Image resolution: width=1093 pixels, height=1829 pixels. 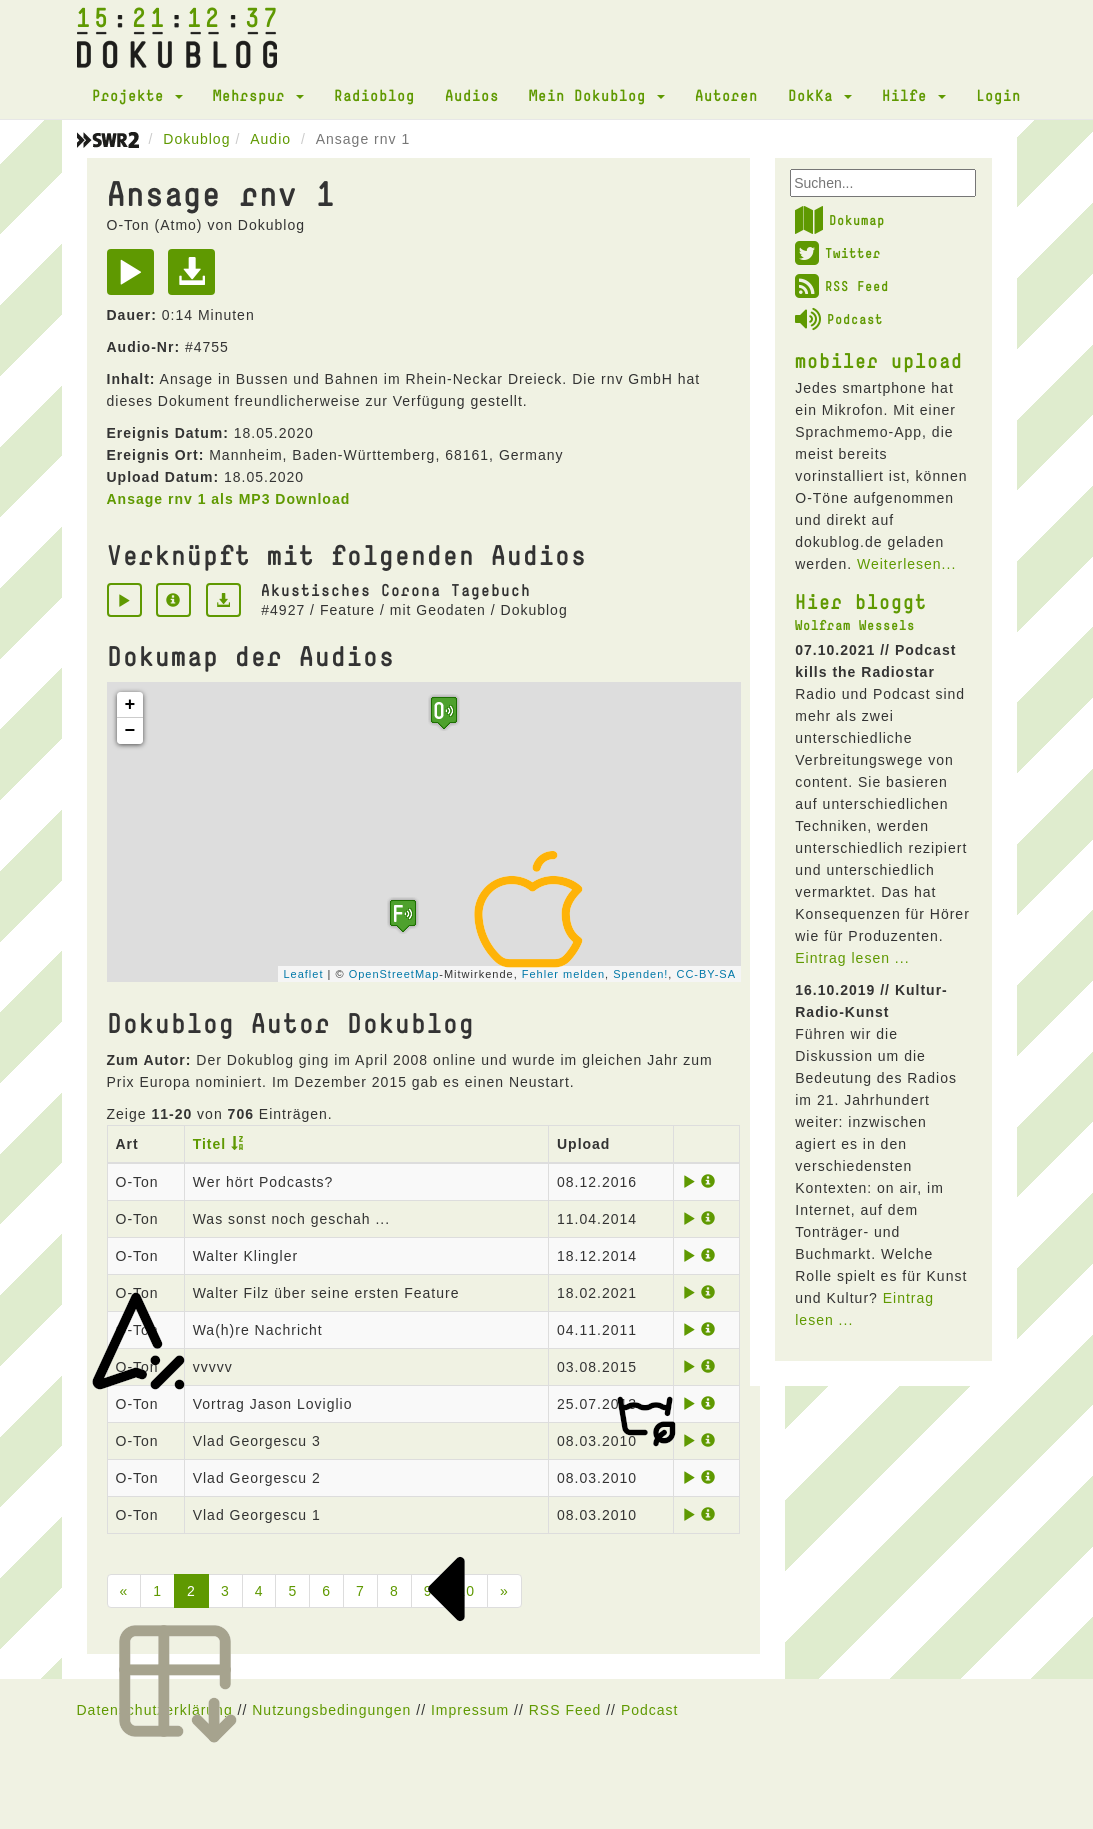 What do you see at coordinates (645, 1416) in the screenshot?
I see `select eco-friendly wash cycle` at bounding box center [645, 1416].